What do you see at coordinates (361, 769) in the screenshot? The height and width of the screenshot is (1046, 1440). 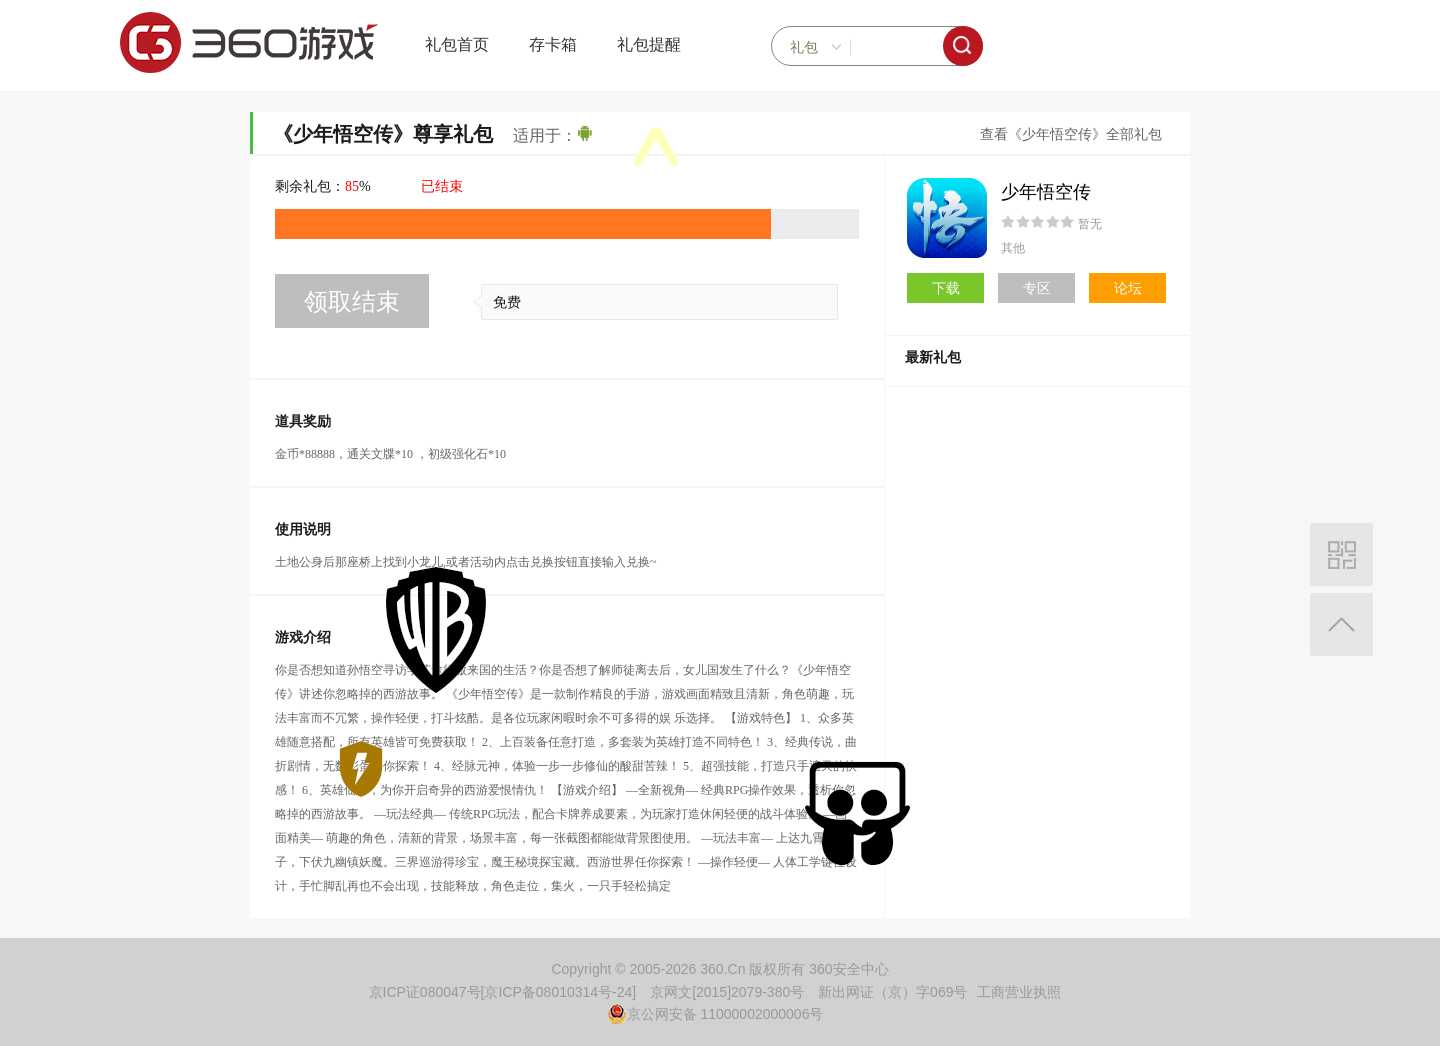 I see `socket security logo` at bounding box center [361, 769].